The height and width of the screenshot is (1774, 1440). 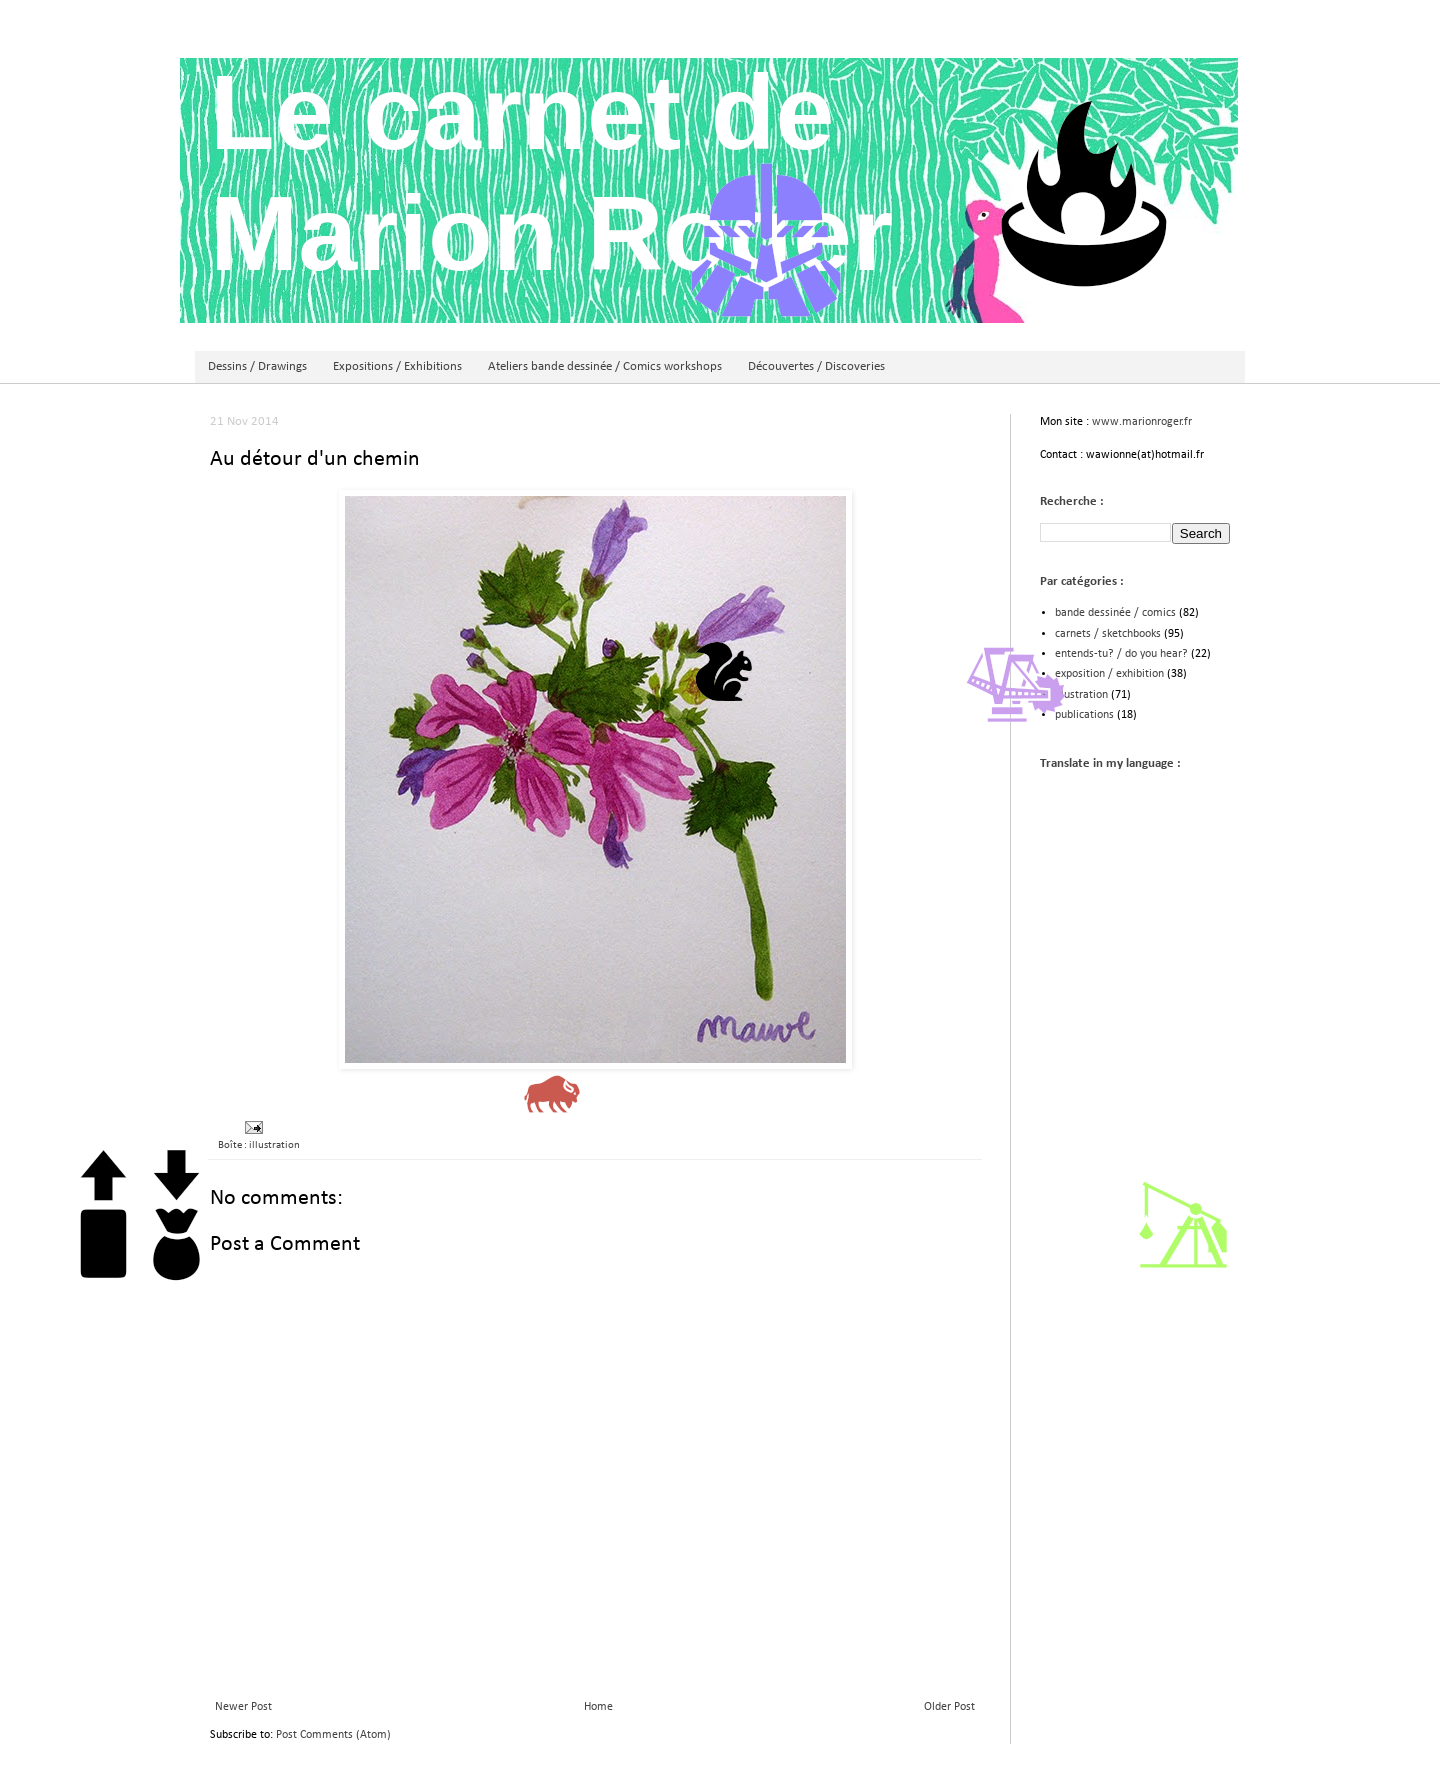 I want to click on wildlife or nature category indicator, so click(x=552, y=1094).